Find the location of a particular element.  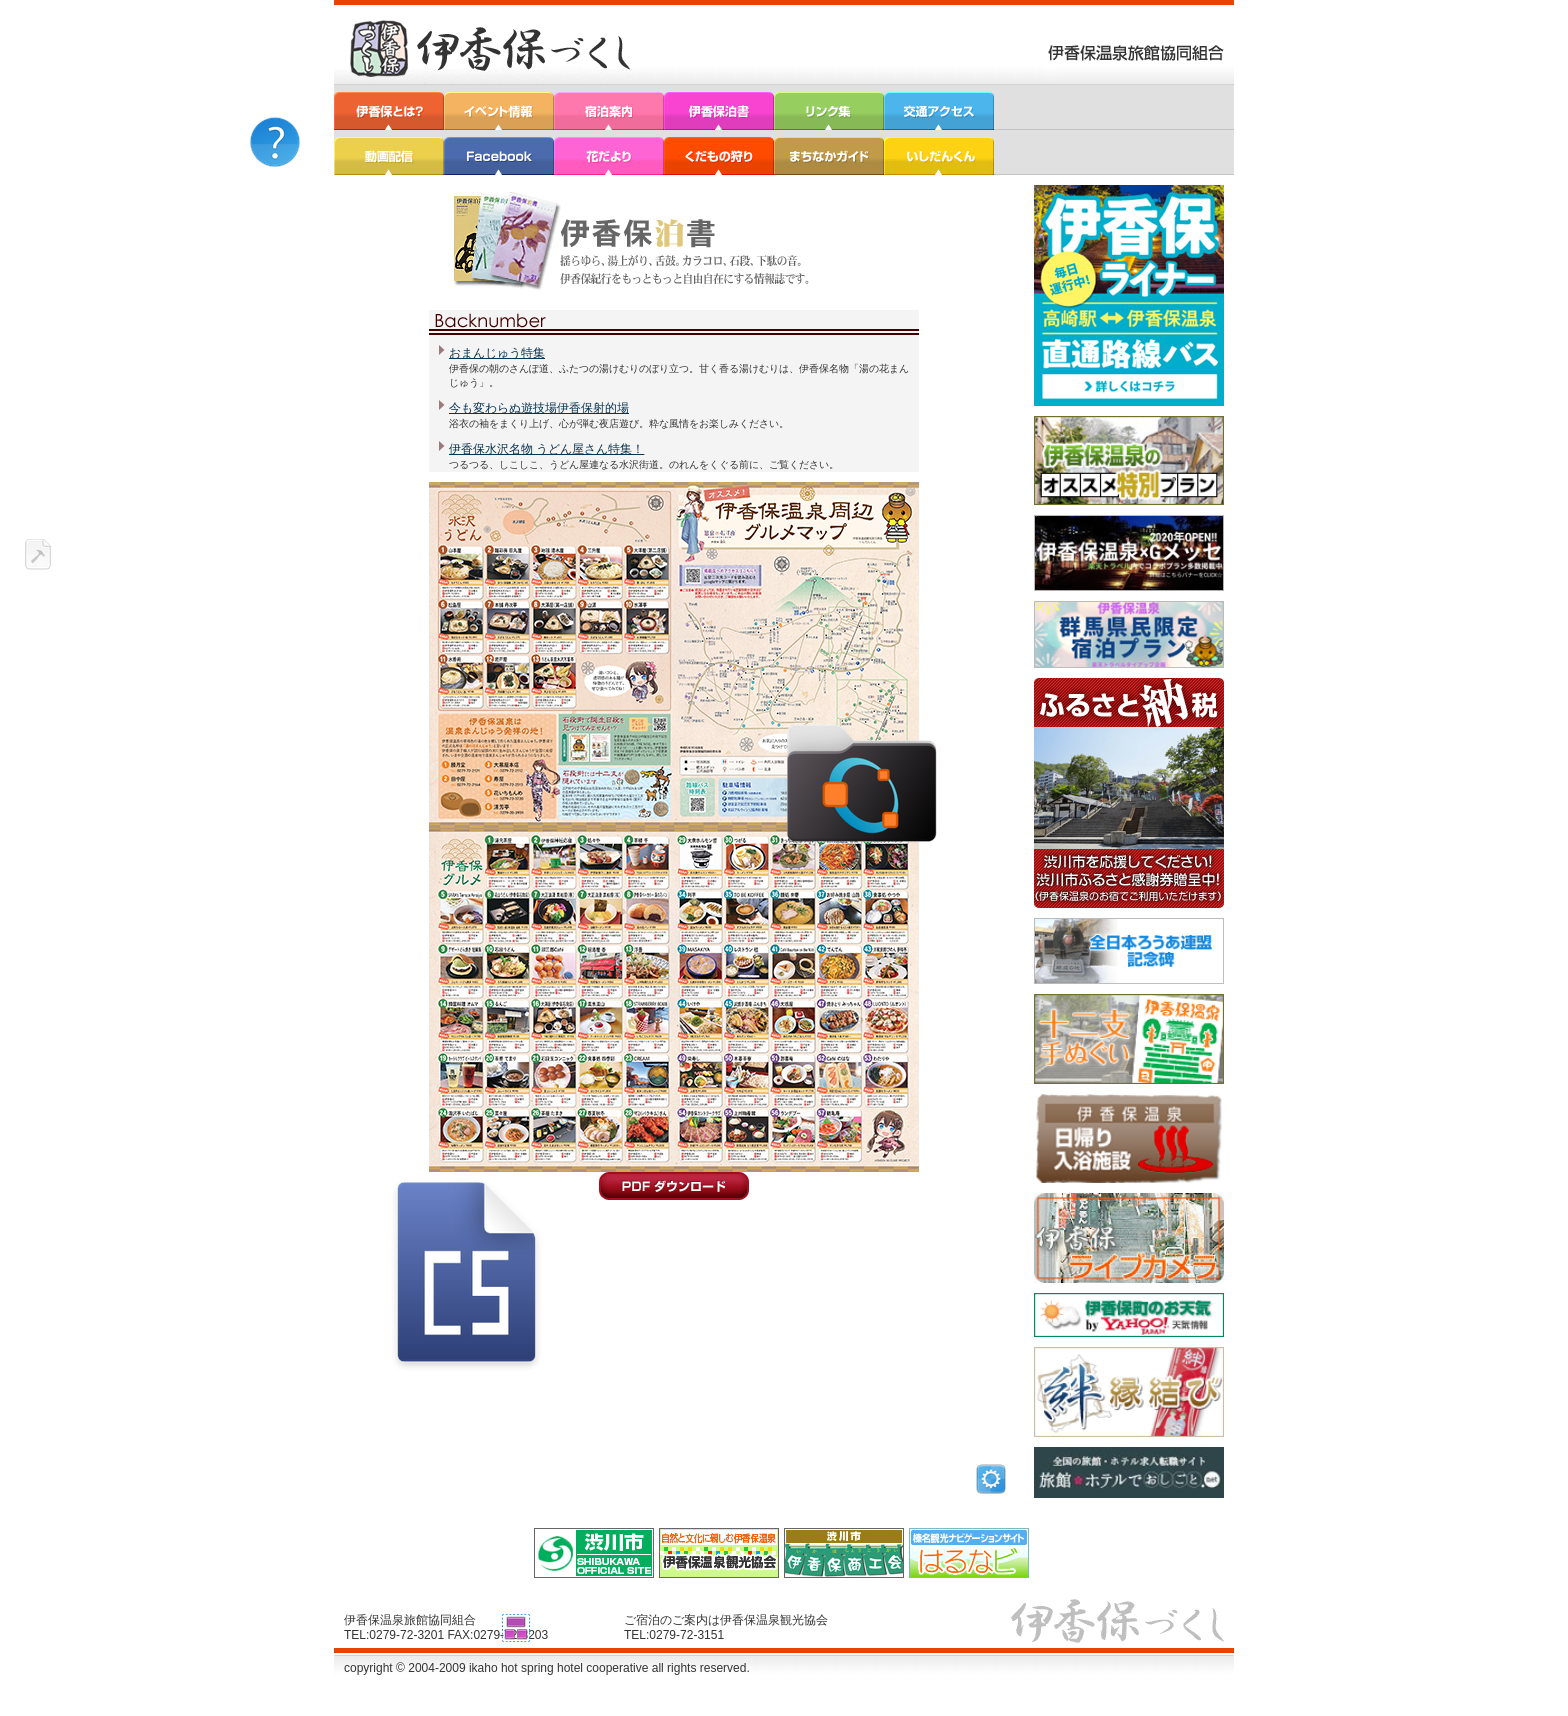

a CoffeeScript source code file is located at coordinates (466, 1275).